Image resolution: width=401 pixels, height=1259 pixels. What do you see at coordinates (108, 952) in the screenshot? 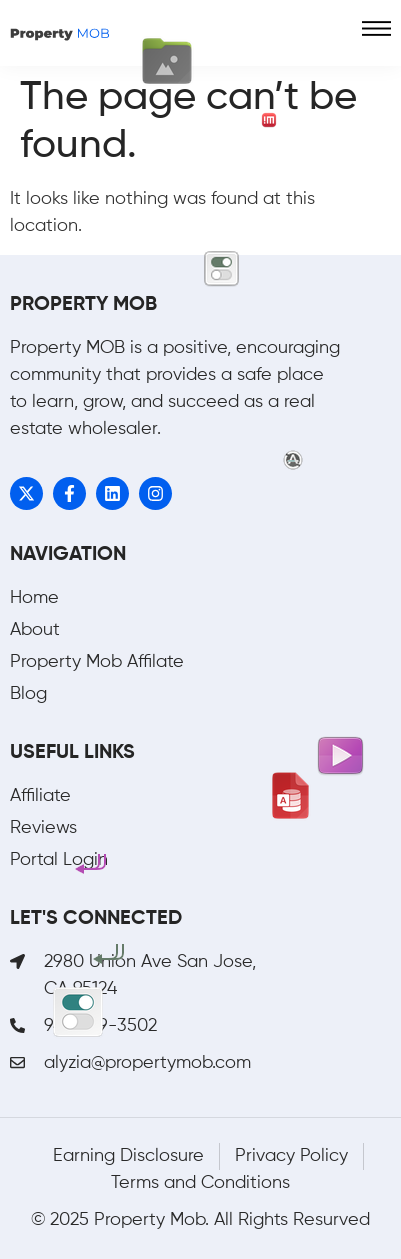
I see `reply to all recipients of an email` at bounding box center [108, 952].